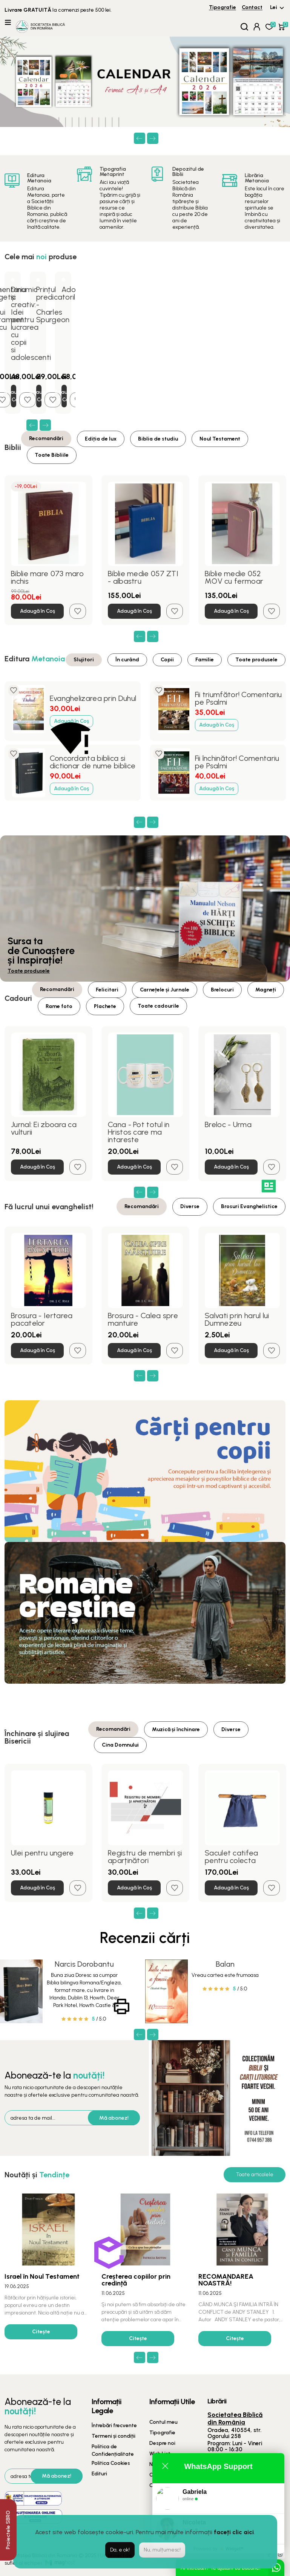 The height and width of the screenshot is (2576, 290). I want to click on print the current document, so click(121, 2006).